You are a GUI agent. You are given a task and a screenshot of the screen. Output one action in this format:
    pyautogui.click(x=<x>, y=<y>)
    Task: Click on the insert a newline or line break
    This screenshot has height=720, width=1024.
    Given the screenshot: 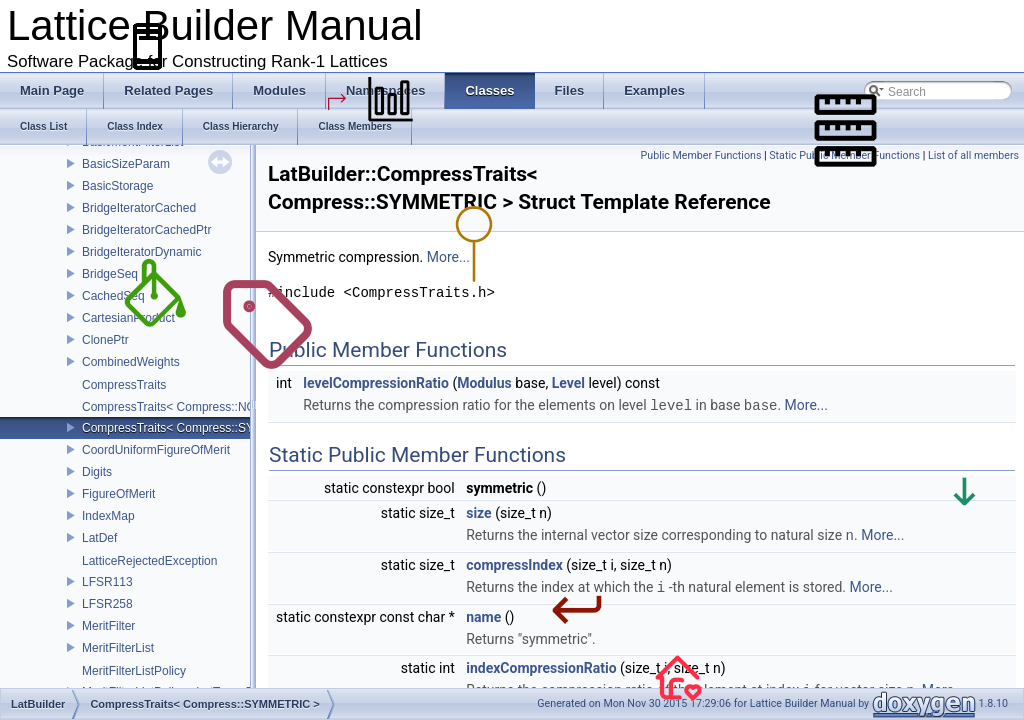 What is the action you would take?
    pyautogui.click(x=577, y=608)
    